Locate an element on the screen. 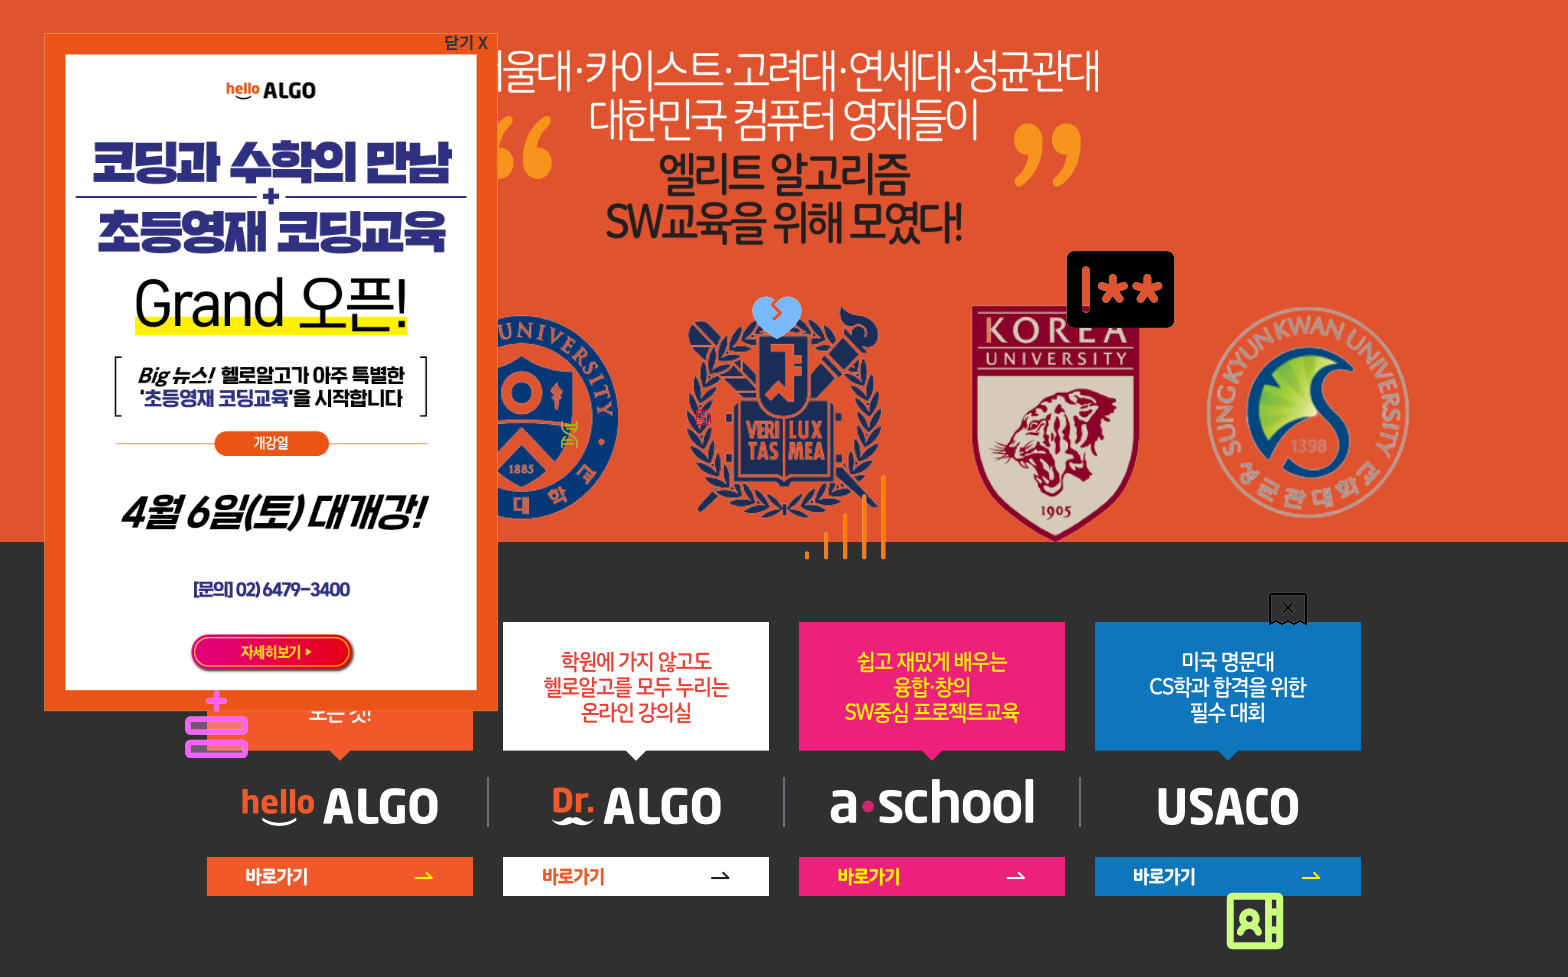  indicates full cellular signal strength is located at coordinates (849, 523).